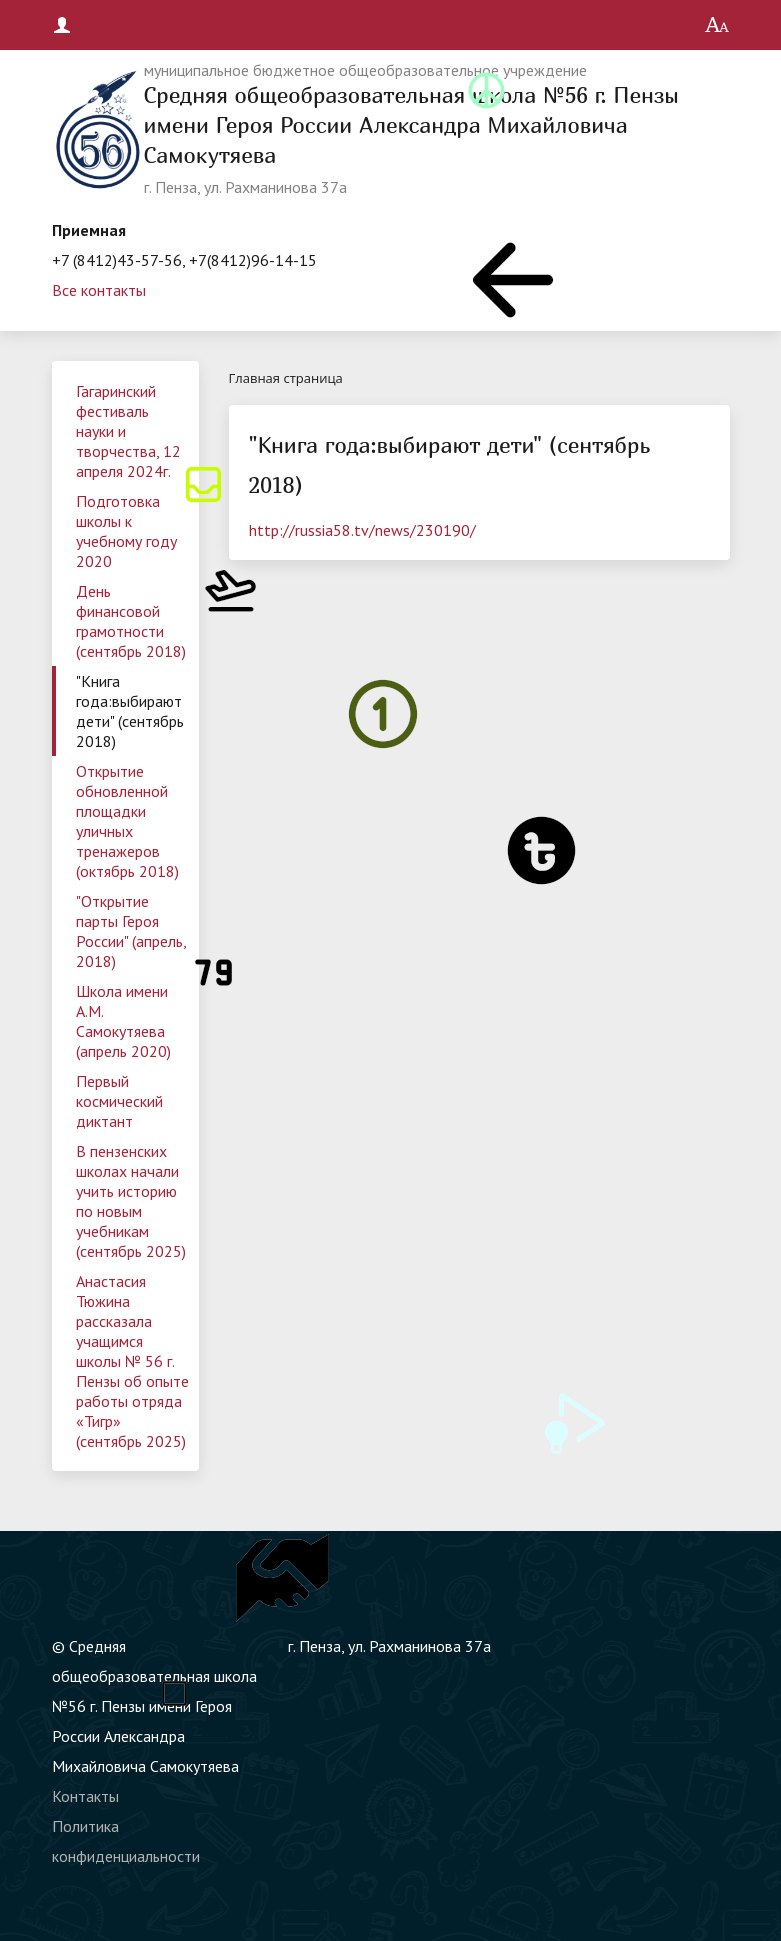  Describe the element at coordinates (174, 1693) in the screenshot. I see `select or deselect an item` at that location.